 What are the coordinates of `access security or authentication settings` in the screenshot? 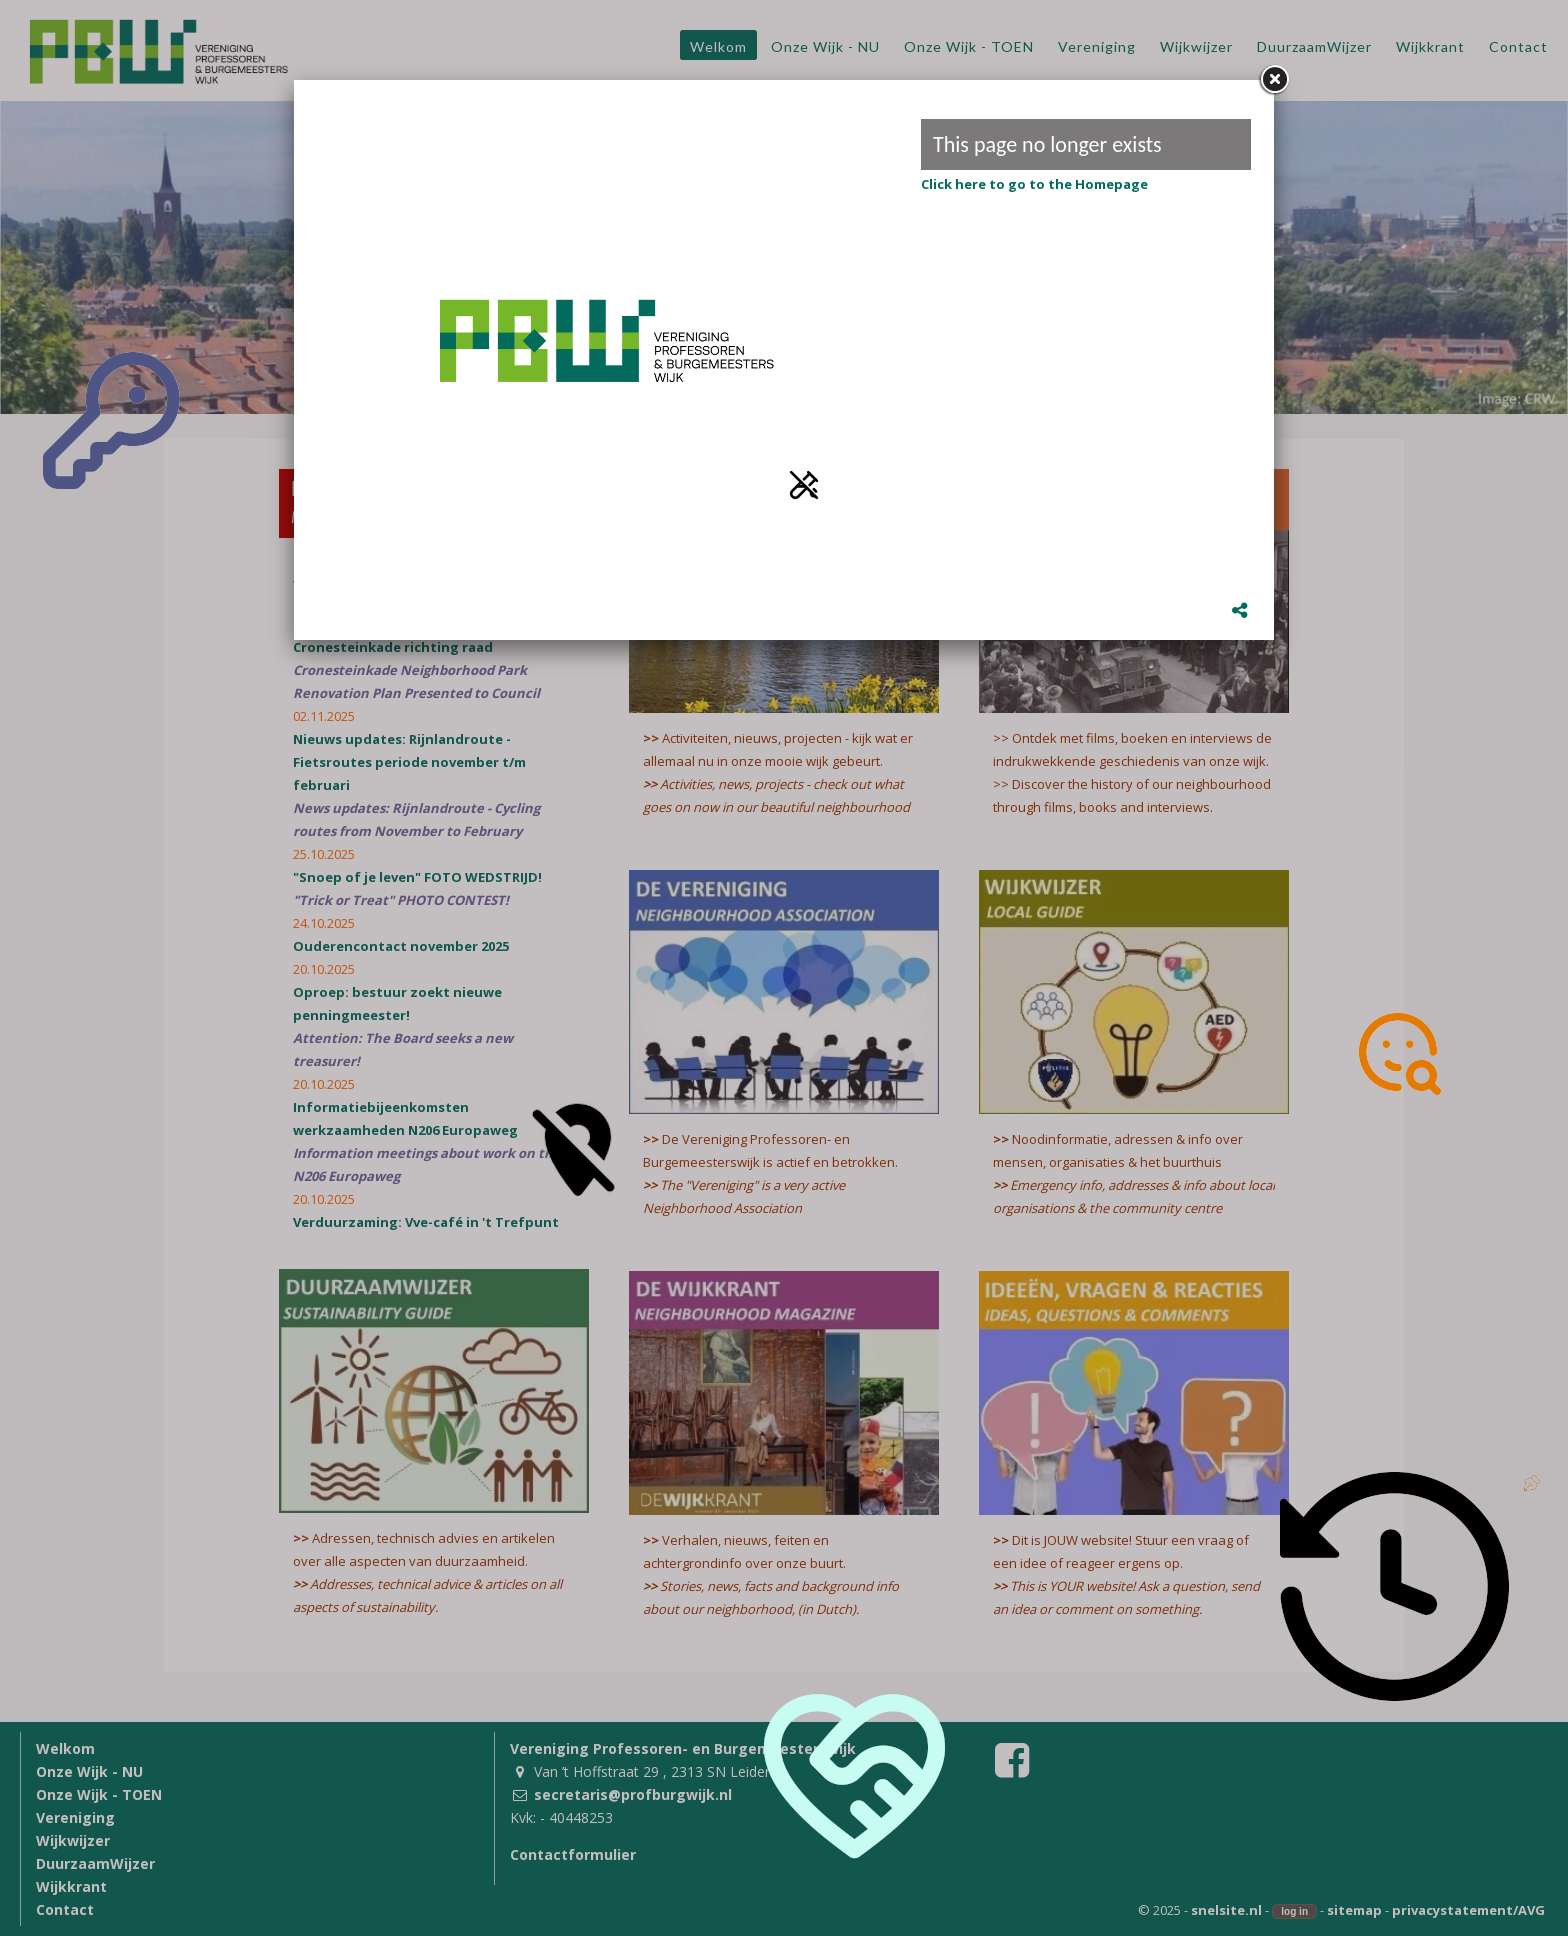 It's located at (111, 420).